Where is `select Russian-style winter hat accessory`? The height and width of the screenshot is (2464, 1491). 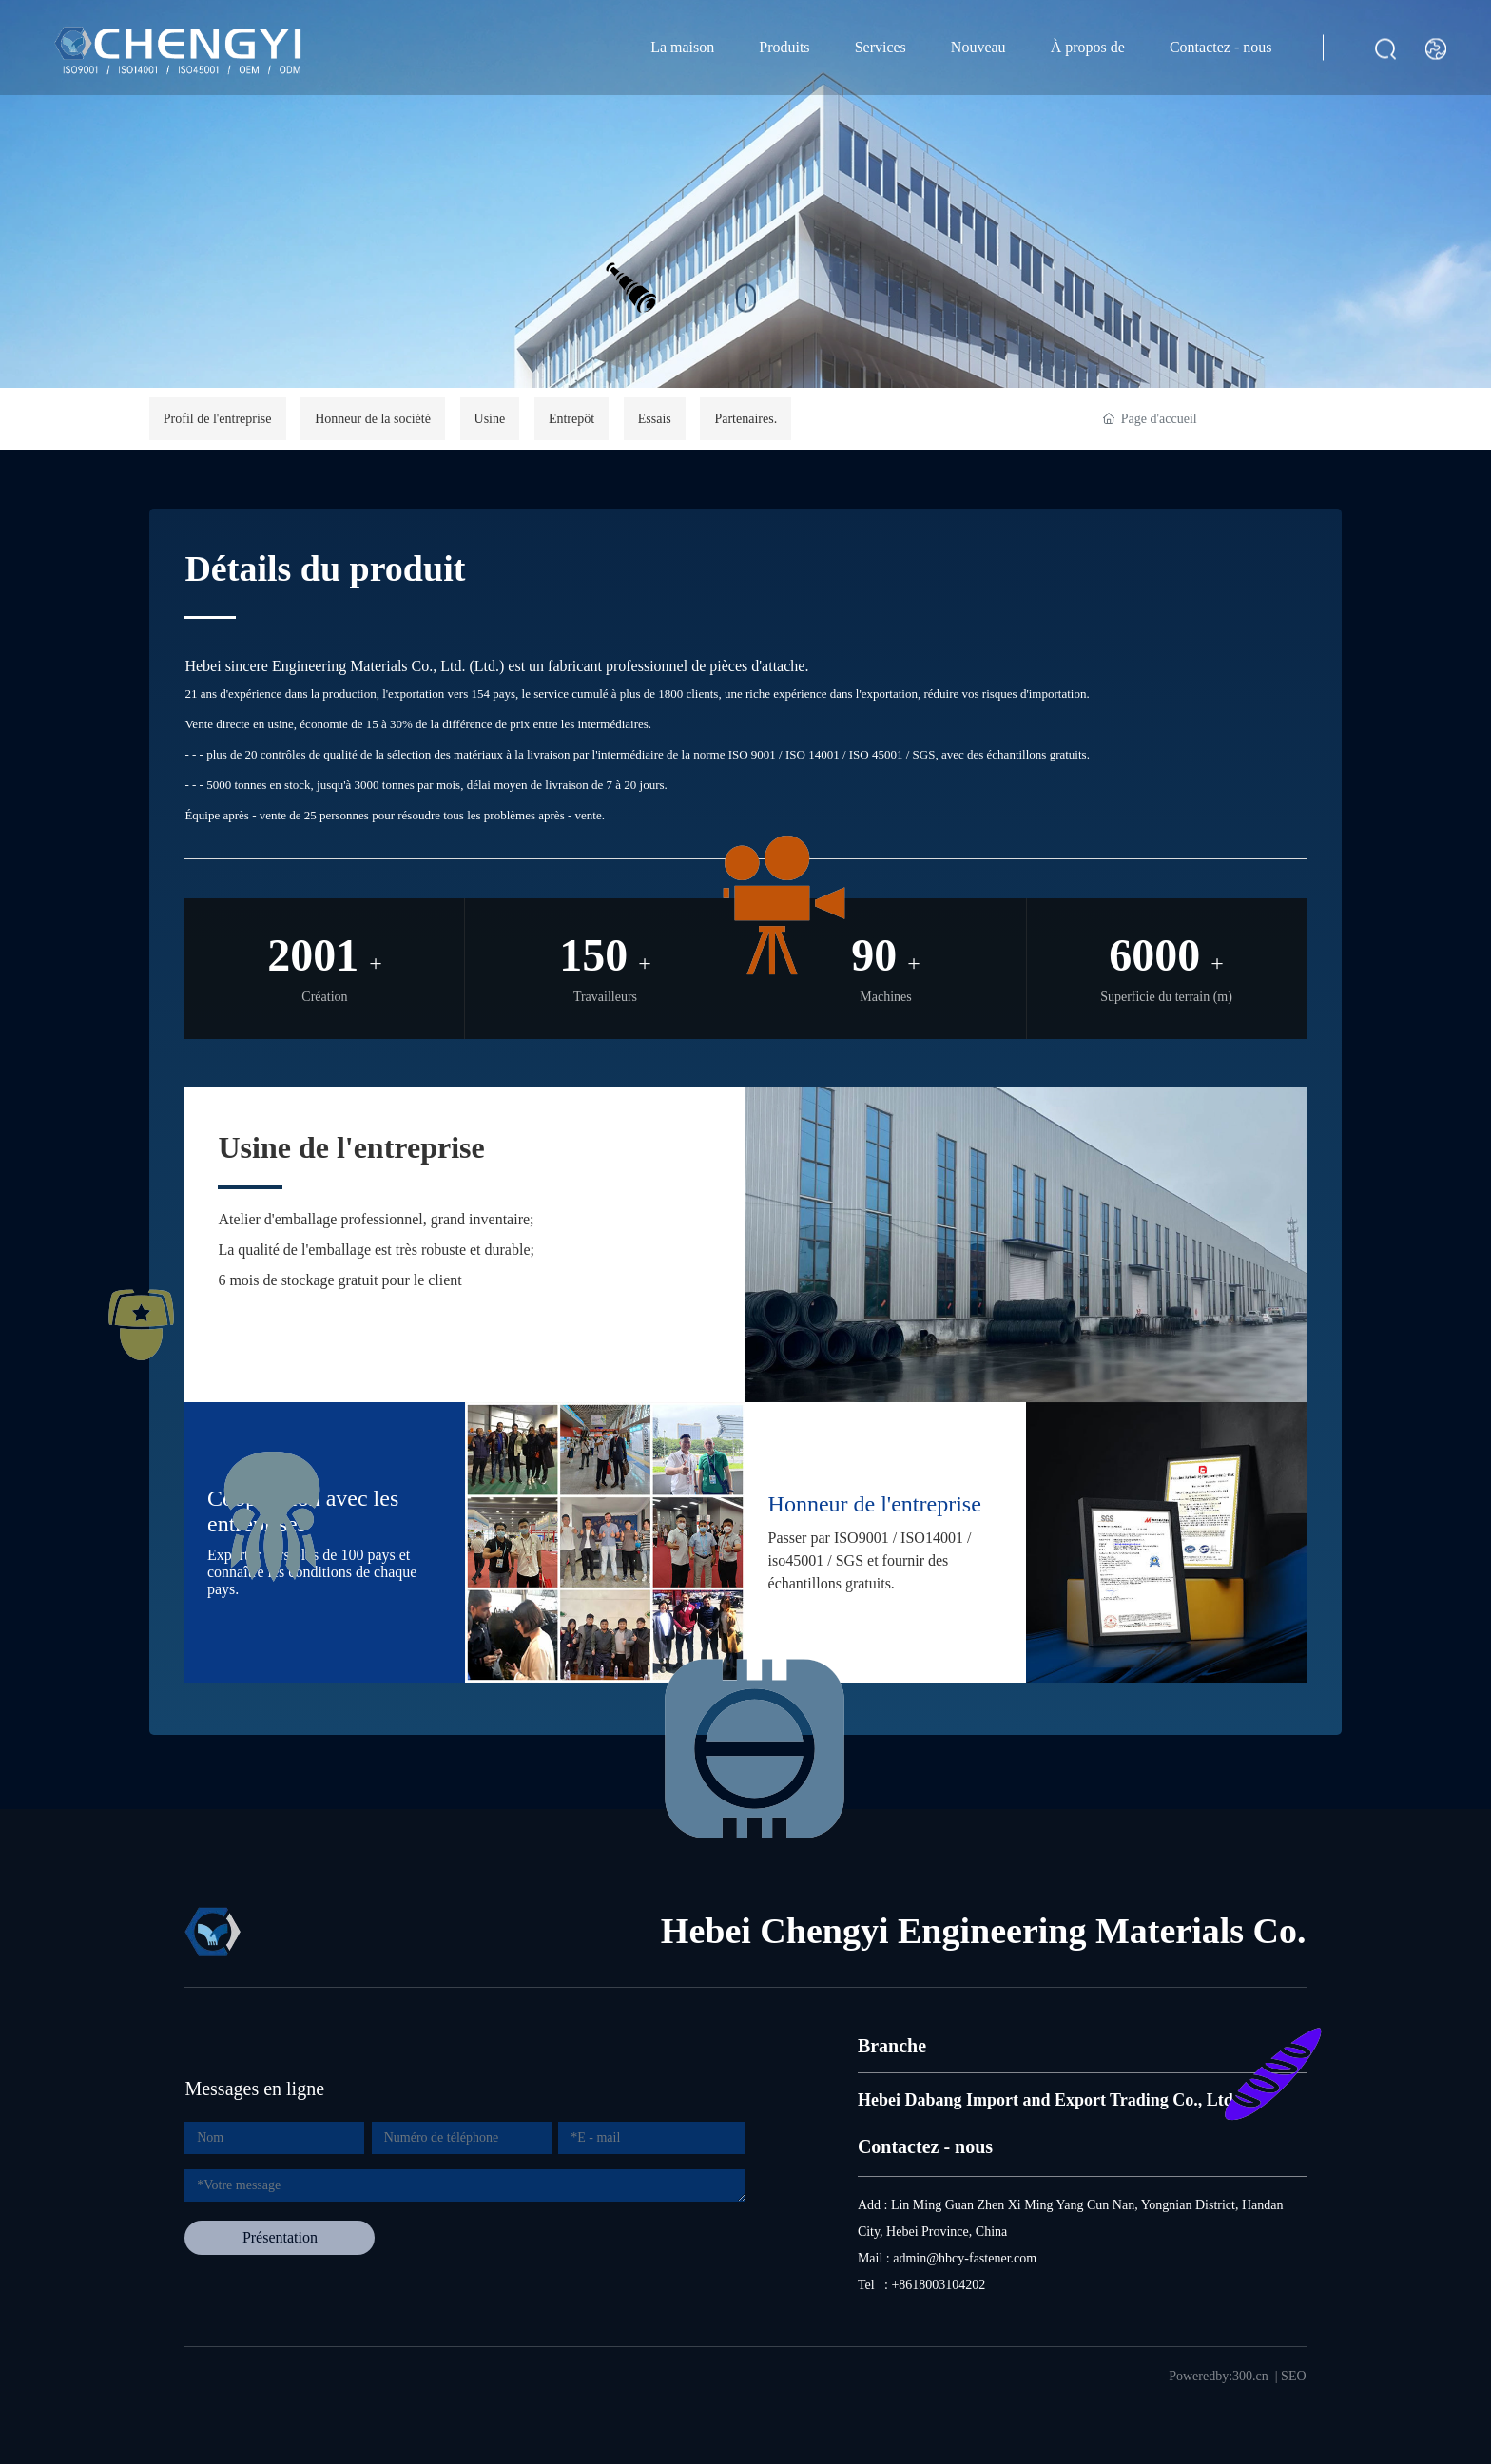 select Russian-style winter hat accessory is located at coordinates (141, 1323).